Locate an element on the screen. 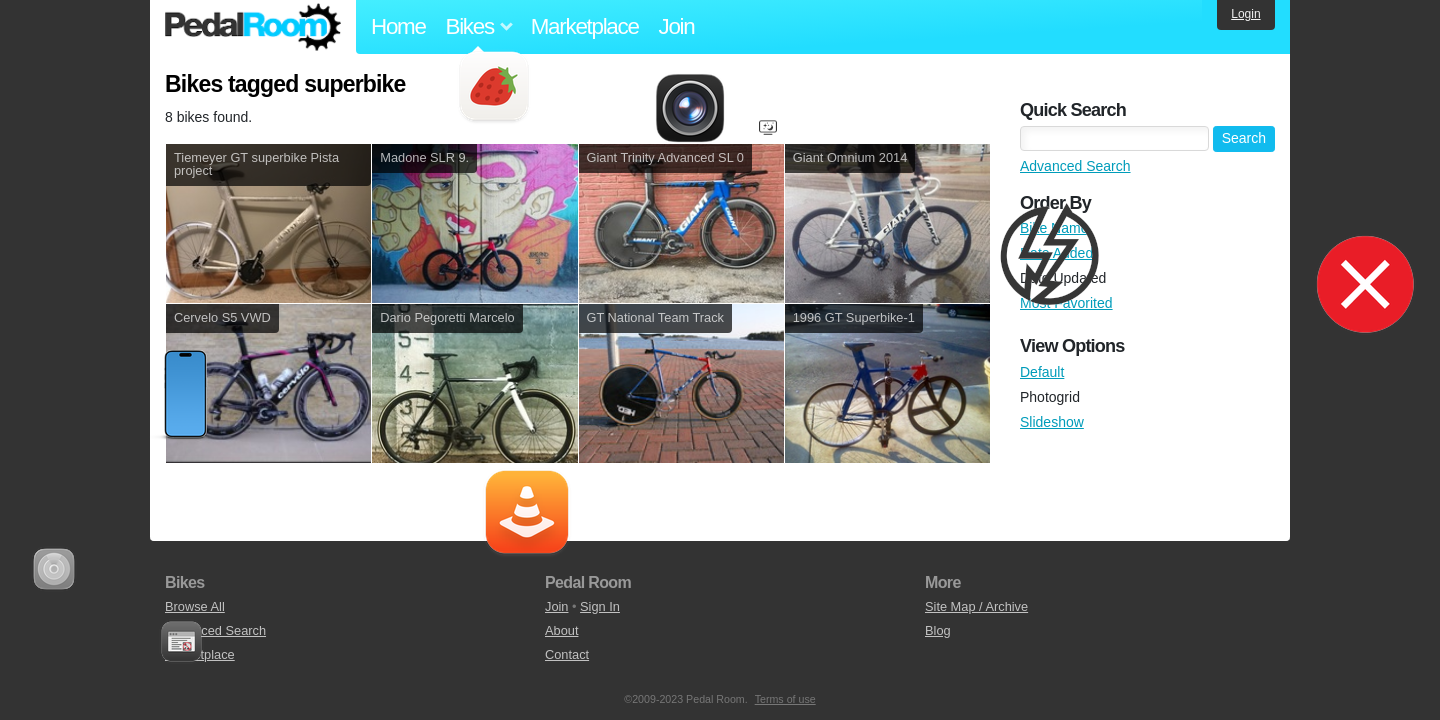  open Find My app to locate devices or people is located at coordinates (54, 569).